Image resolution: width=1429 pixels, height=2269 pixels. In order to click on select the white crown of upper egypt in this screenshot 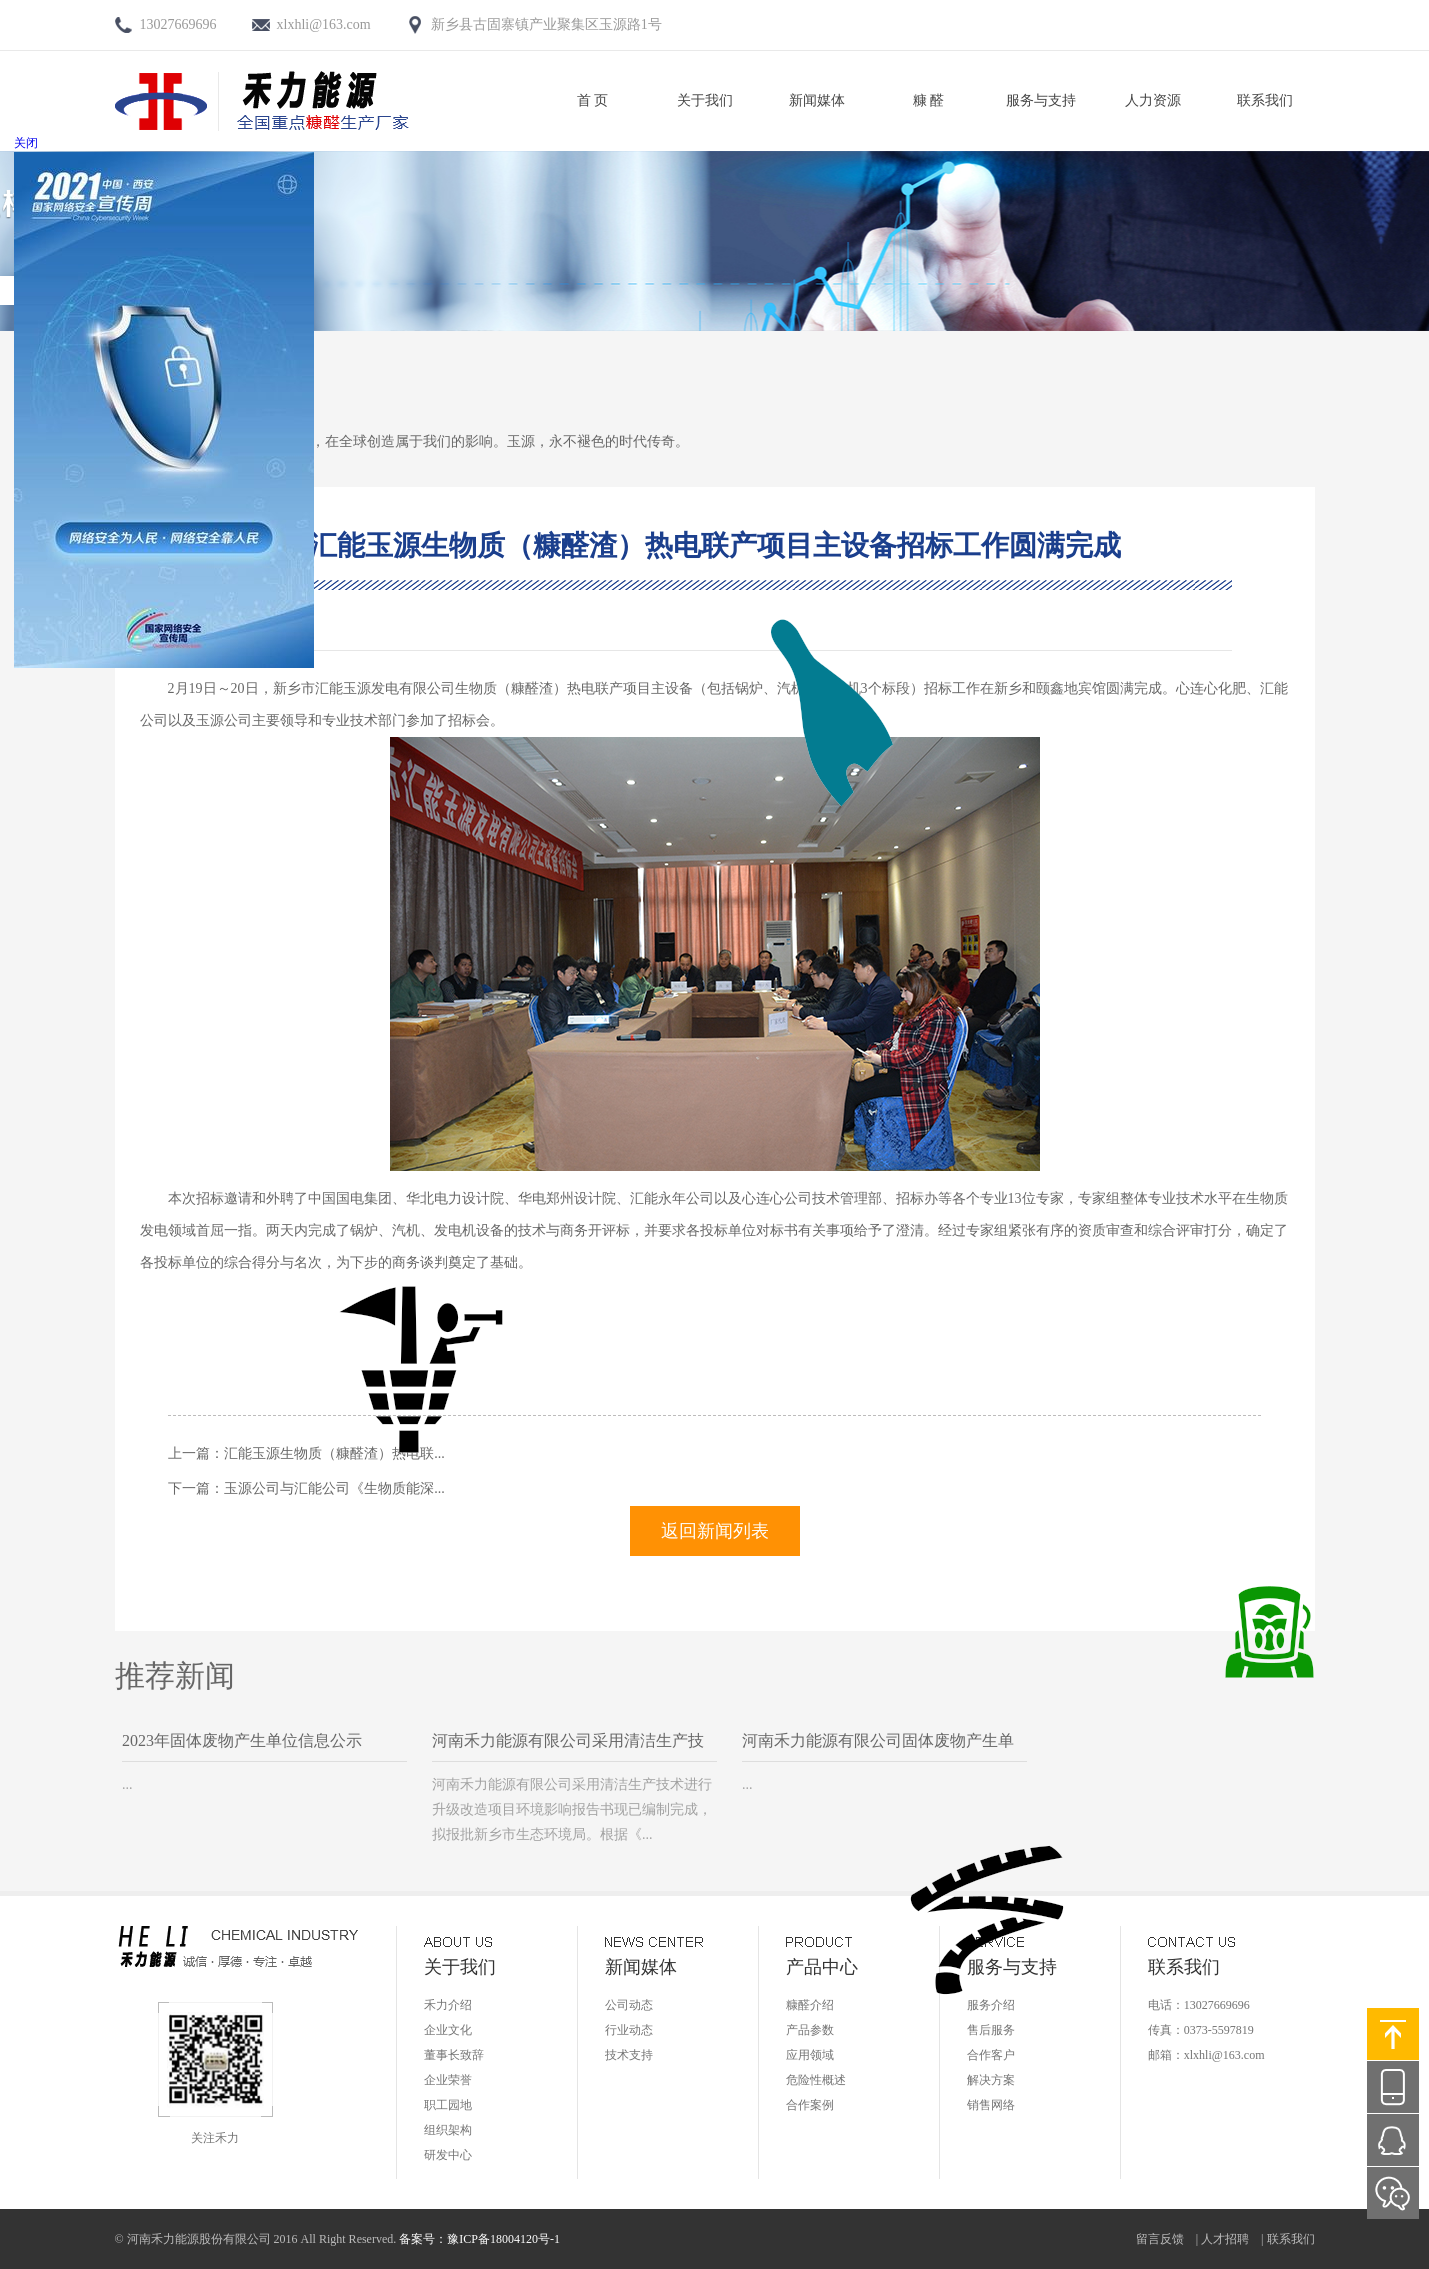, I will do `click(832, 713)`.